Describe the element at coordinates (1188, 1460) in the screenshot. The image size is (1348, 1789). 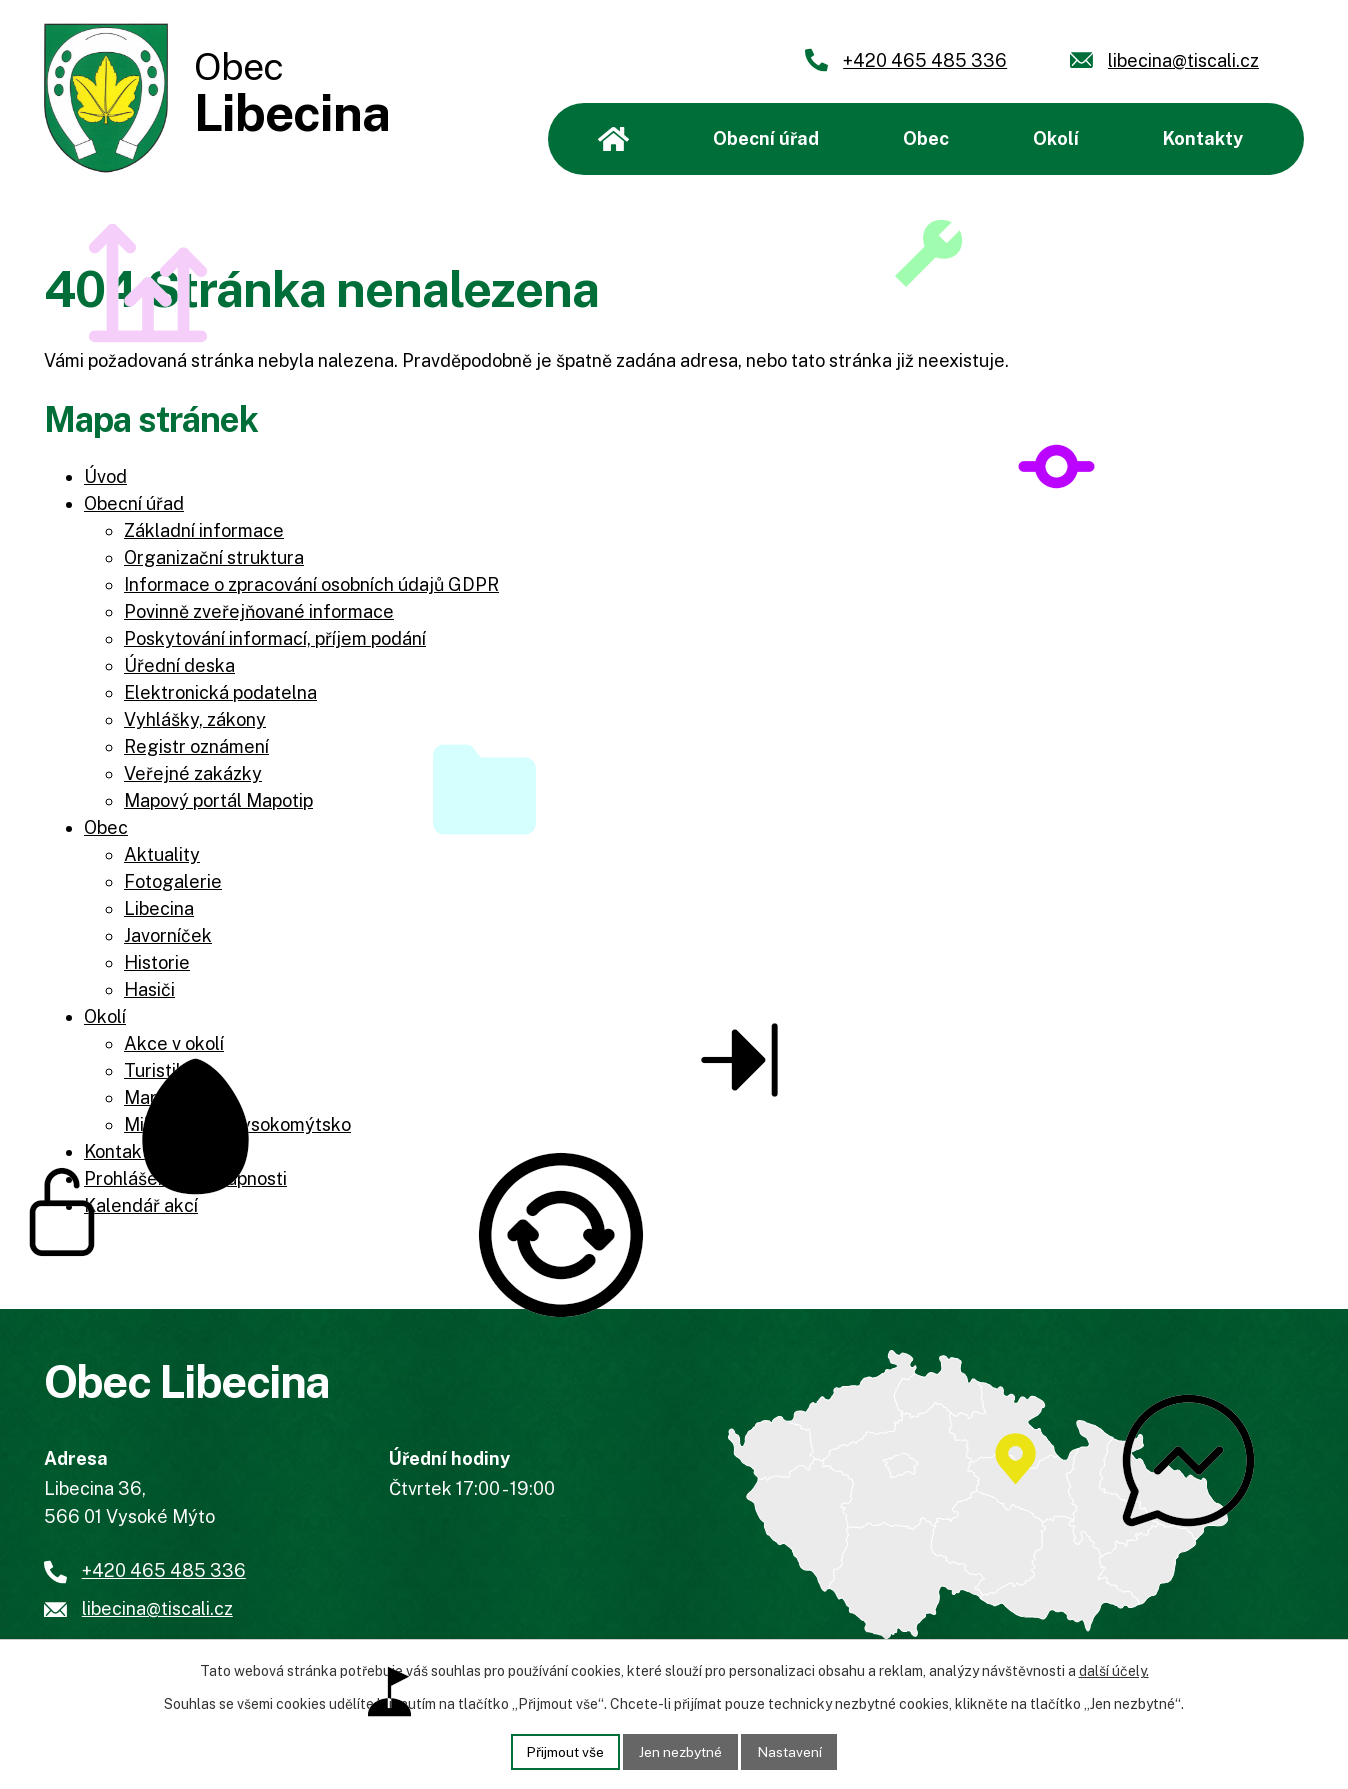
I see `open Facebook Messenger` at that location.